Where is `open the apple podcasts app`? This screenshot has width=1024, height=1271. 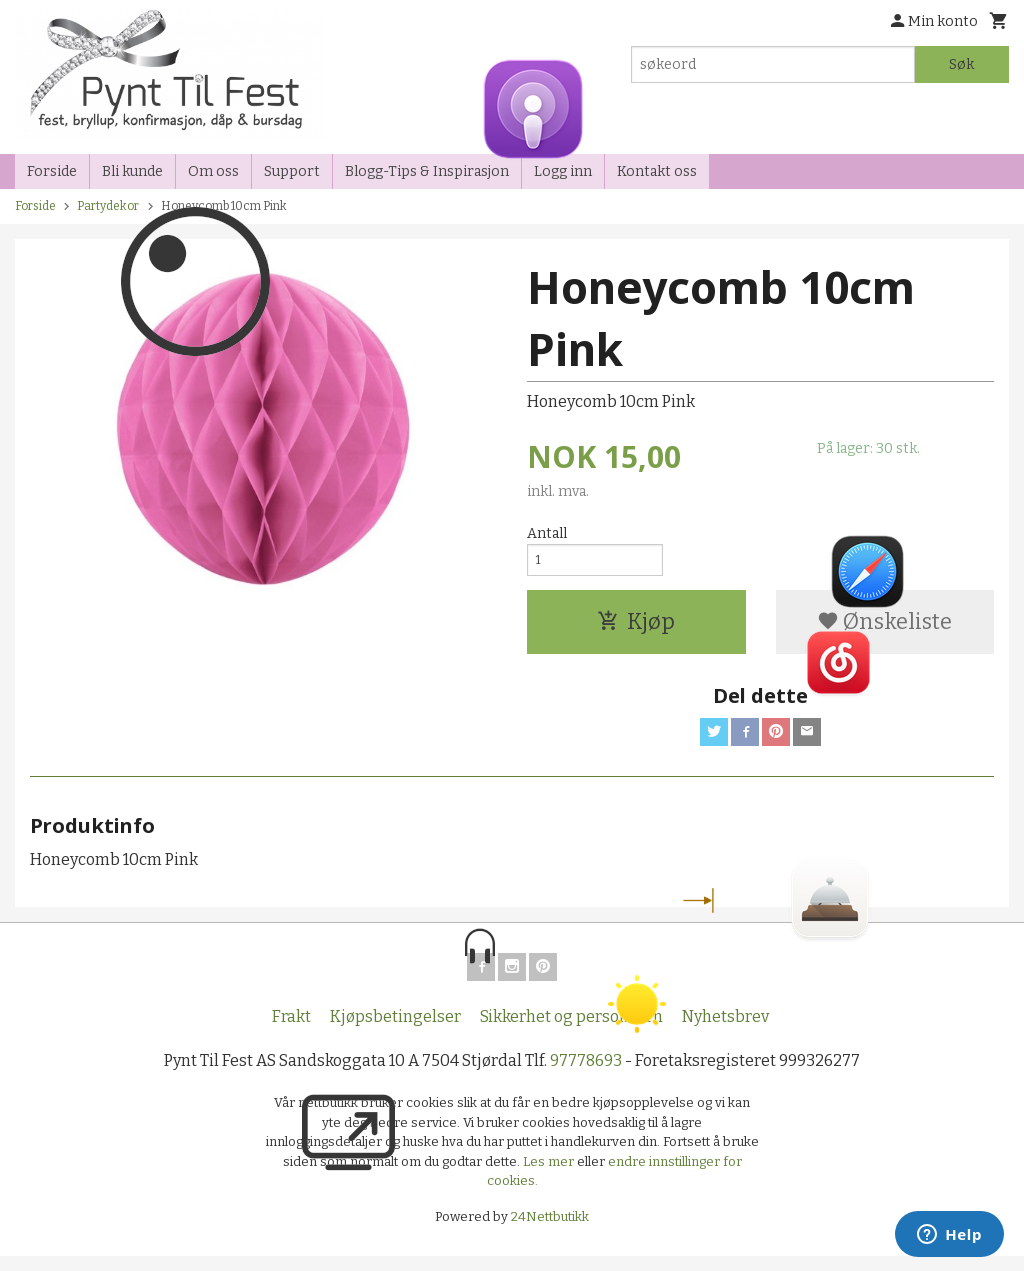 open the apple podcasts app is located at coordinates (533, 109).